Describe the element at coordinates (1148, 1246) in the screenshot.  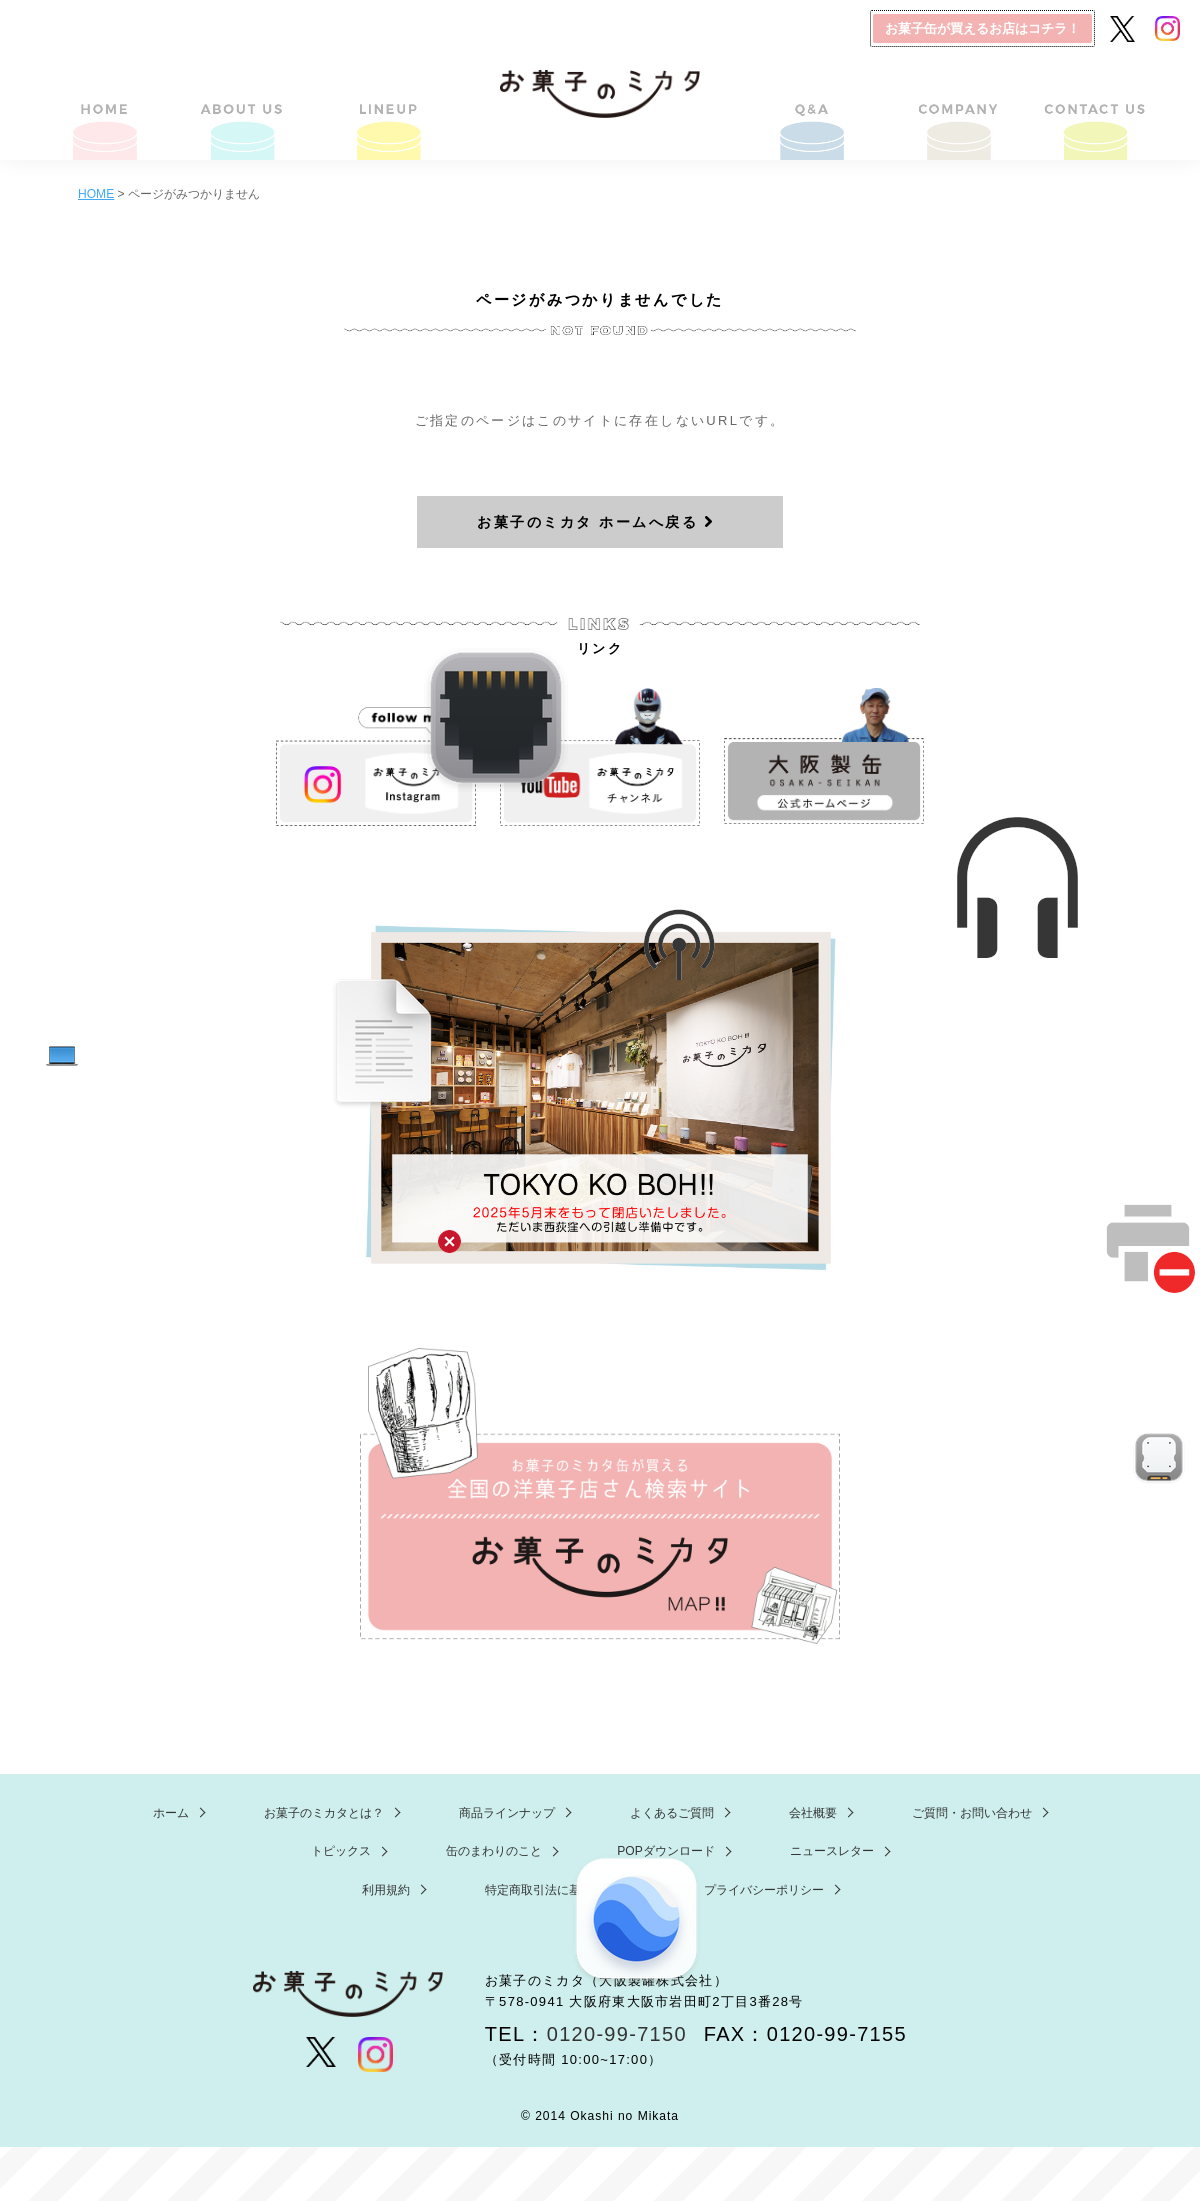
I see `indicates a printer error or malfunction` at that location.